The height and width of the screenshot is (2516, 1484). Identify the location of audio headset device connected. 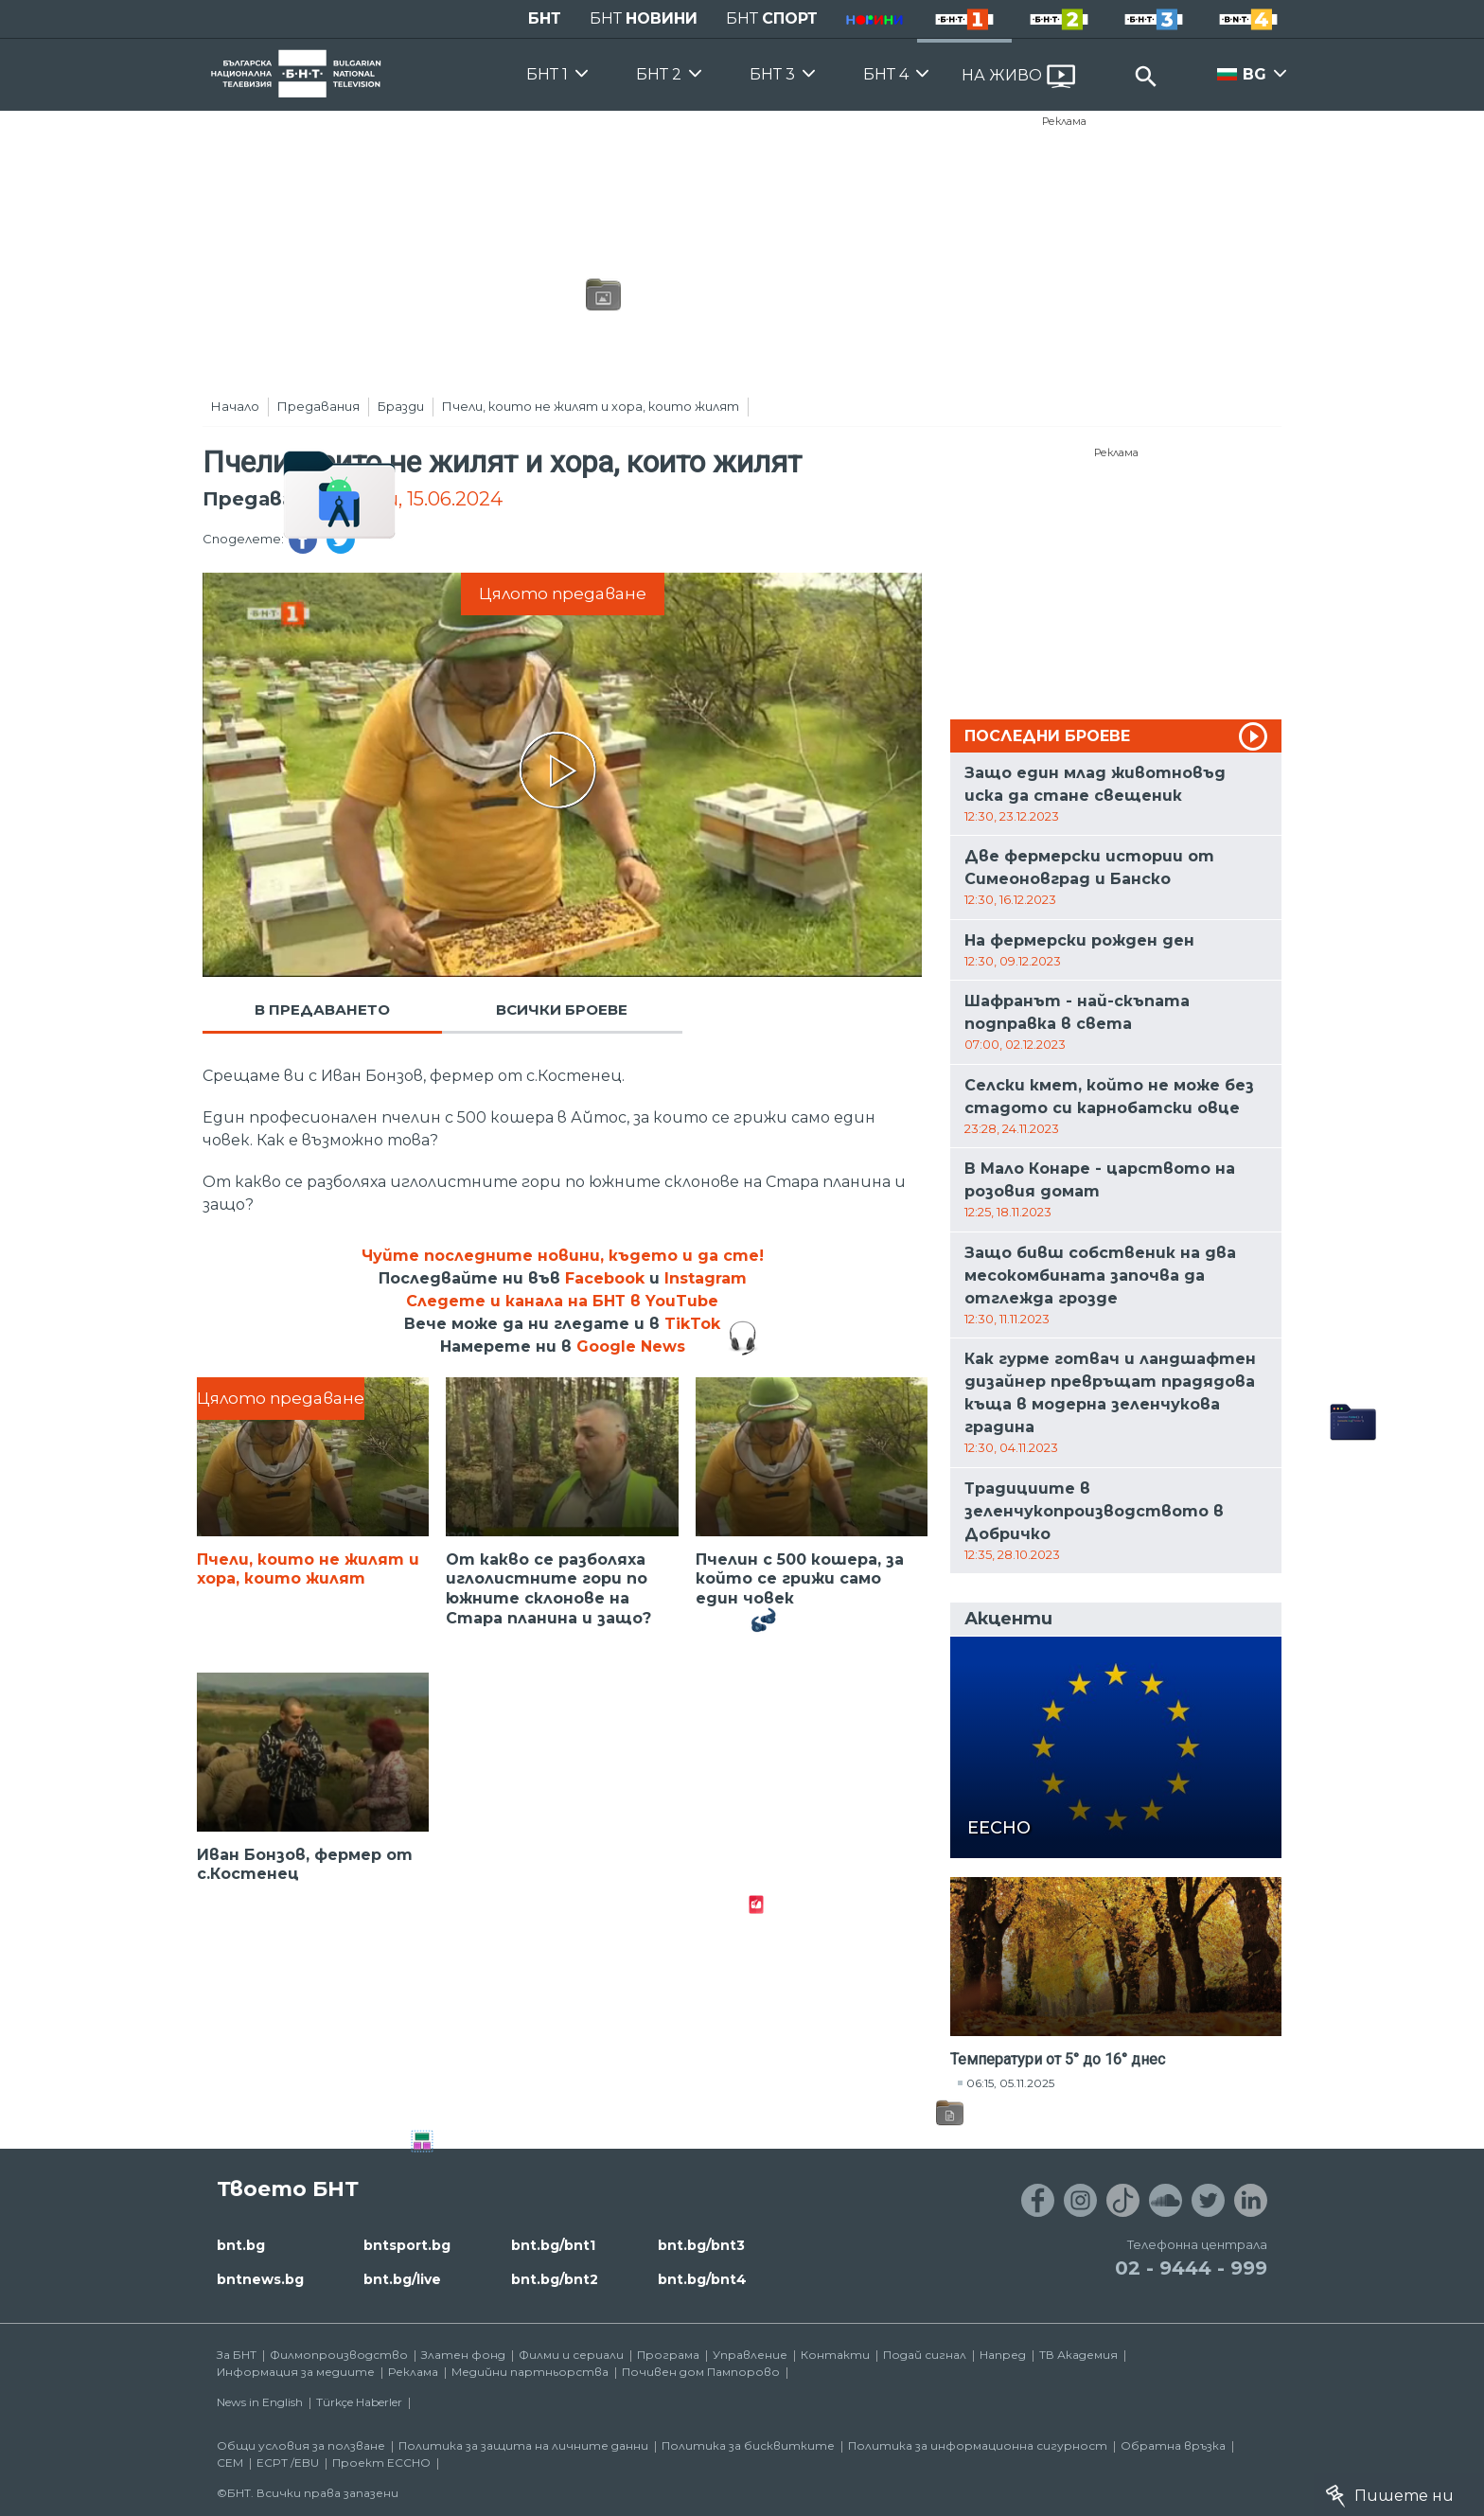
(742, 1338).